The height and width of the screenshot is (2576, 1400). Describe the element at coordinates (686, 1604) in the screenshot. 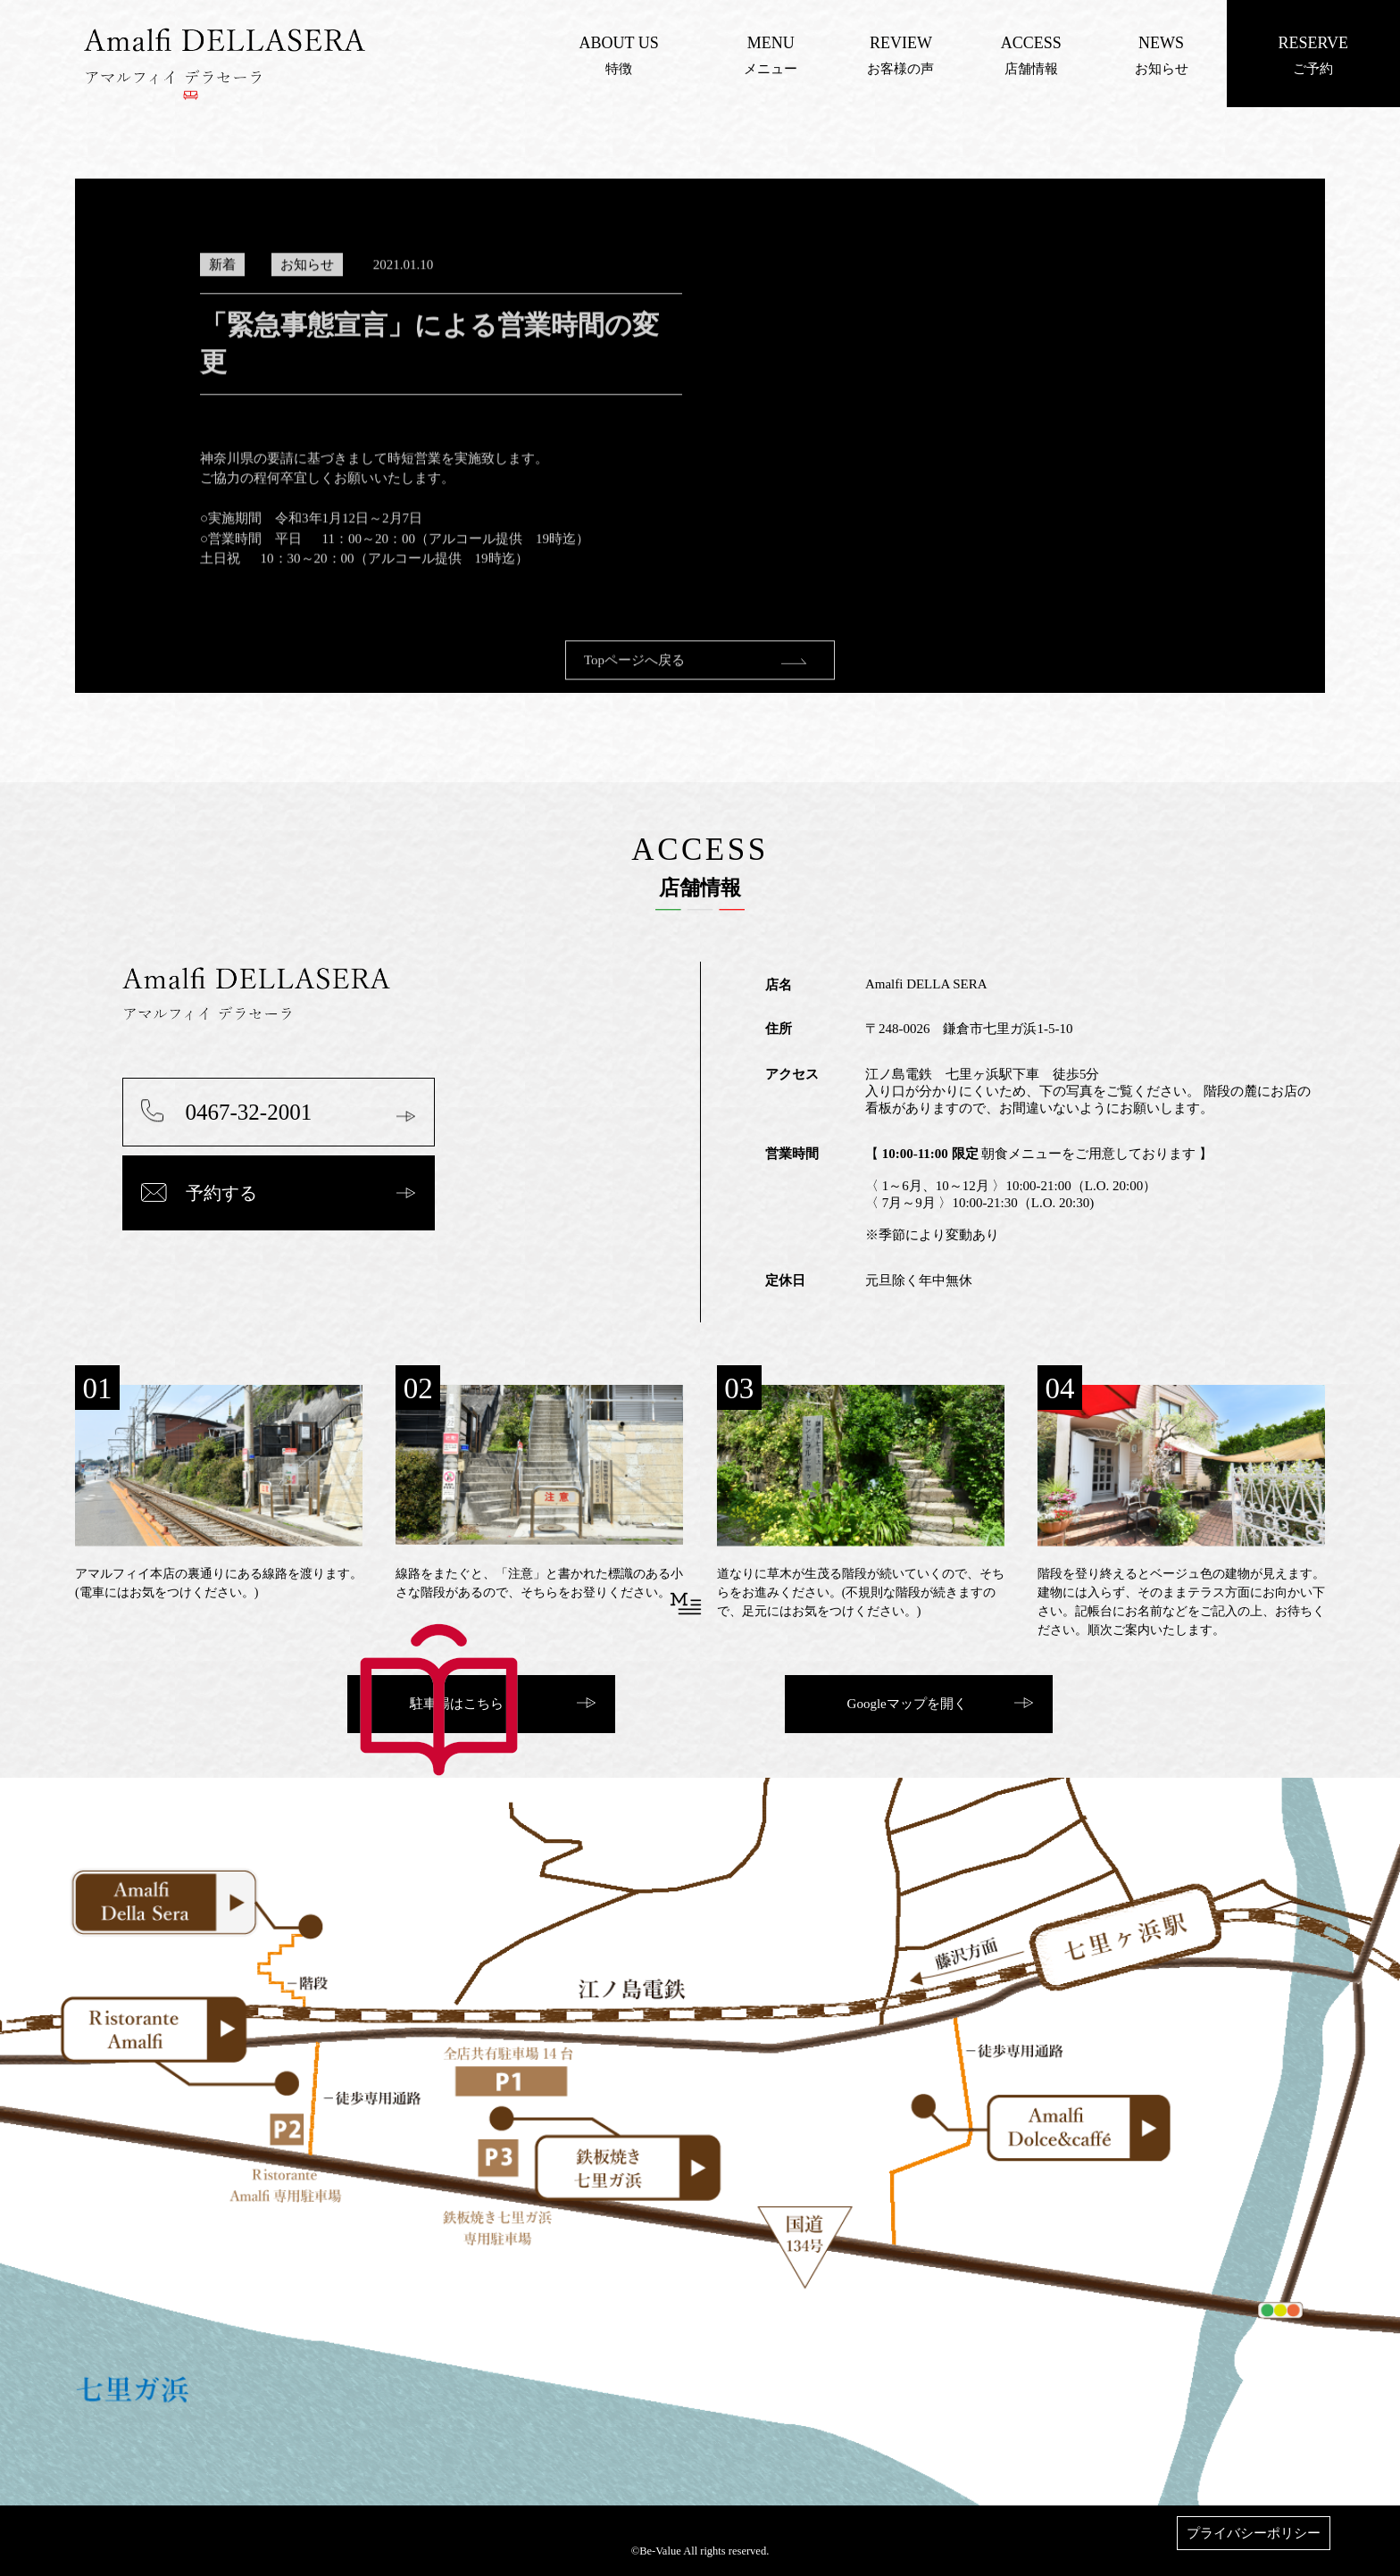

I see `read article on medium` at that location.